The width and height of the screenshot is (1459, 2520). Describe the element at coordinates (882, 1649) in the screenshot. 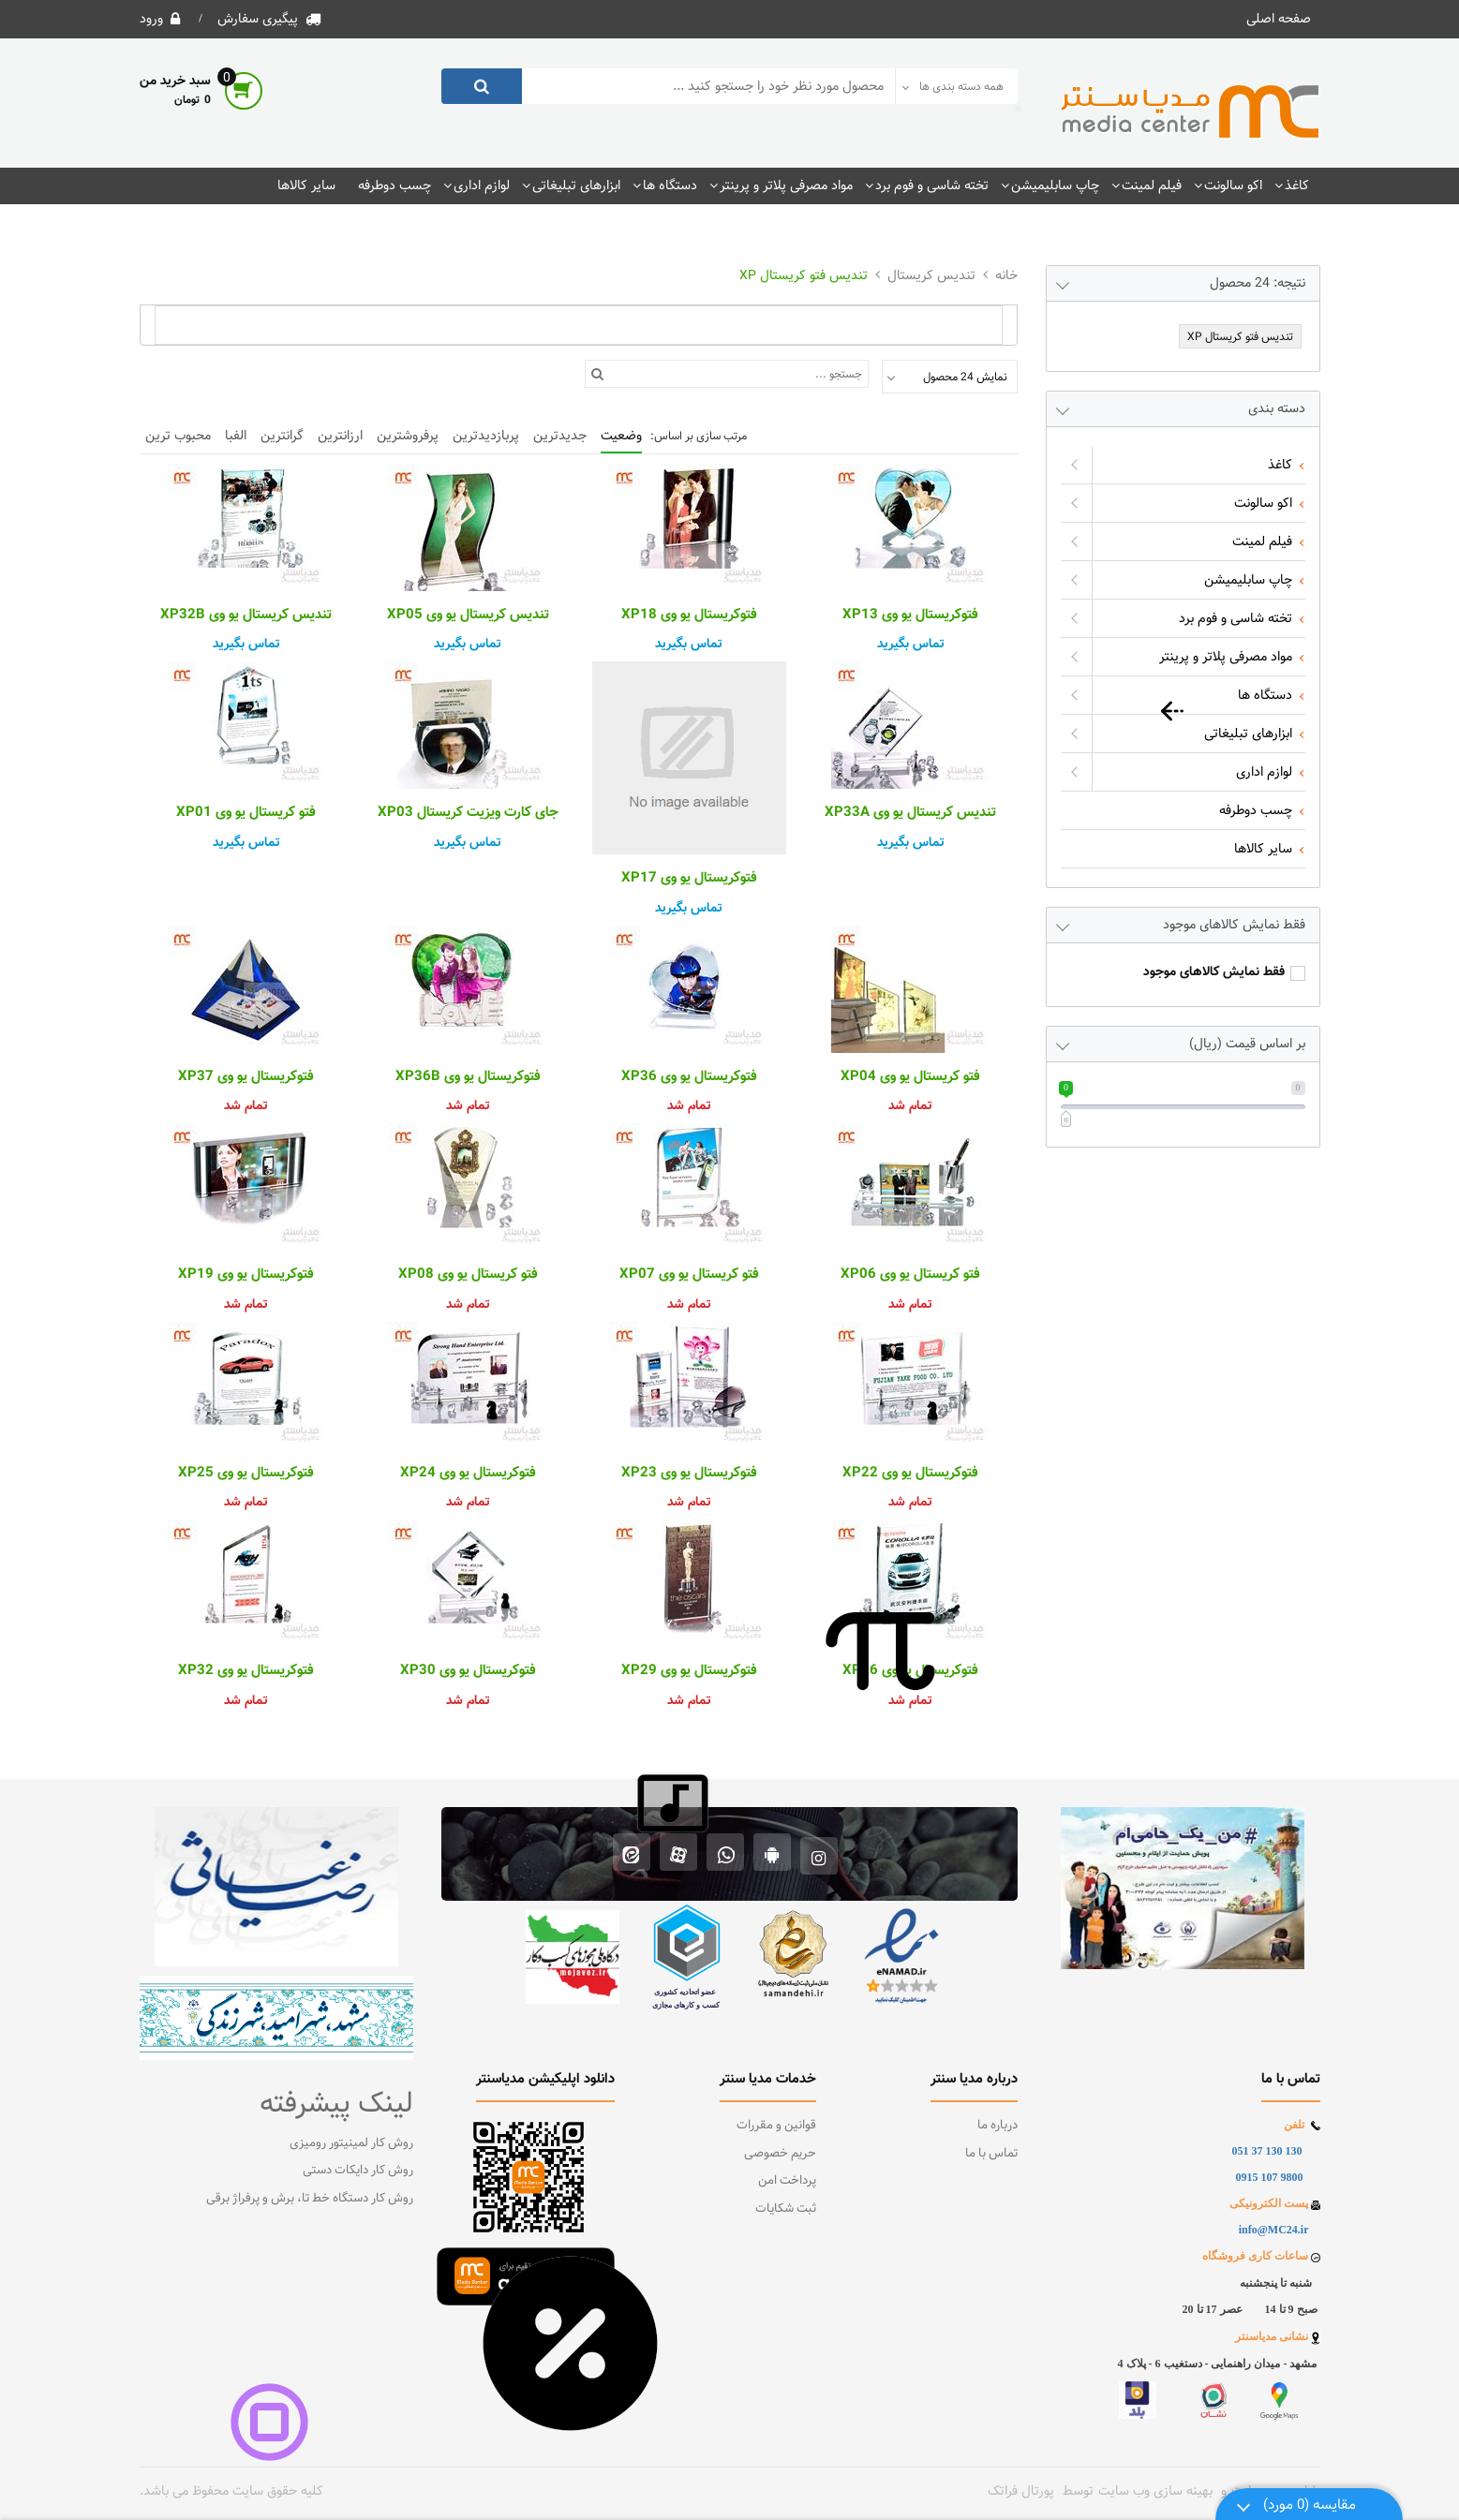

I see `access mathematical or scientific calculator functions` at that location.